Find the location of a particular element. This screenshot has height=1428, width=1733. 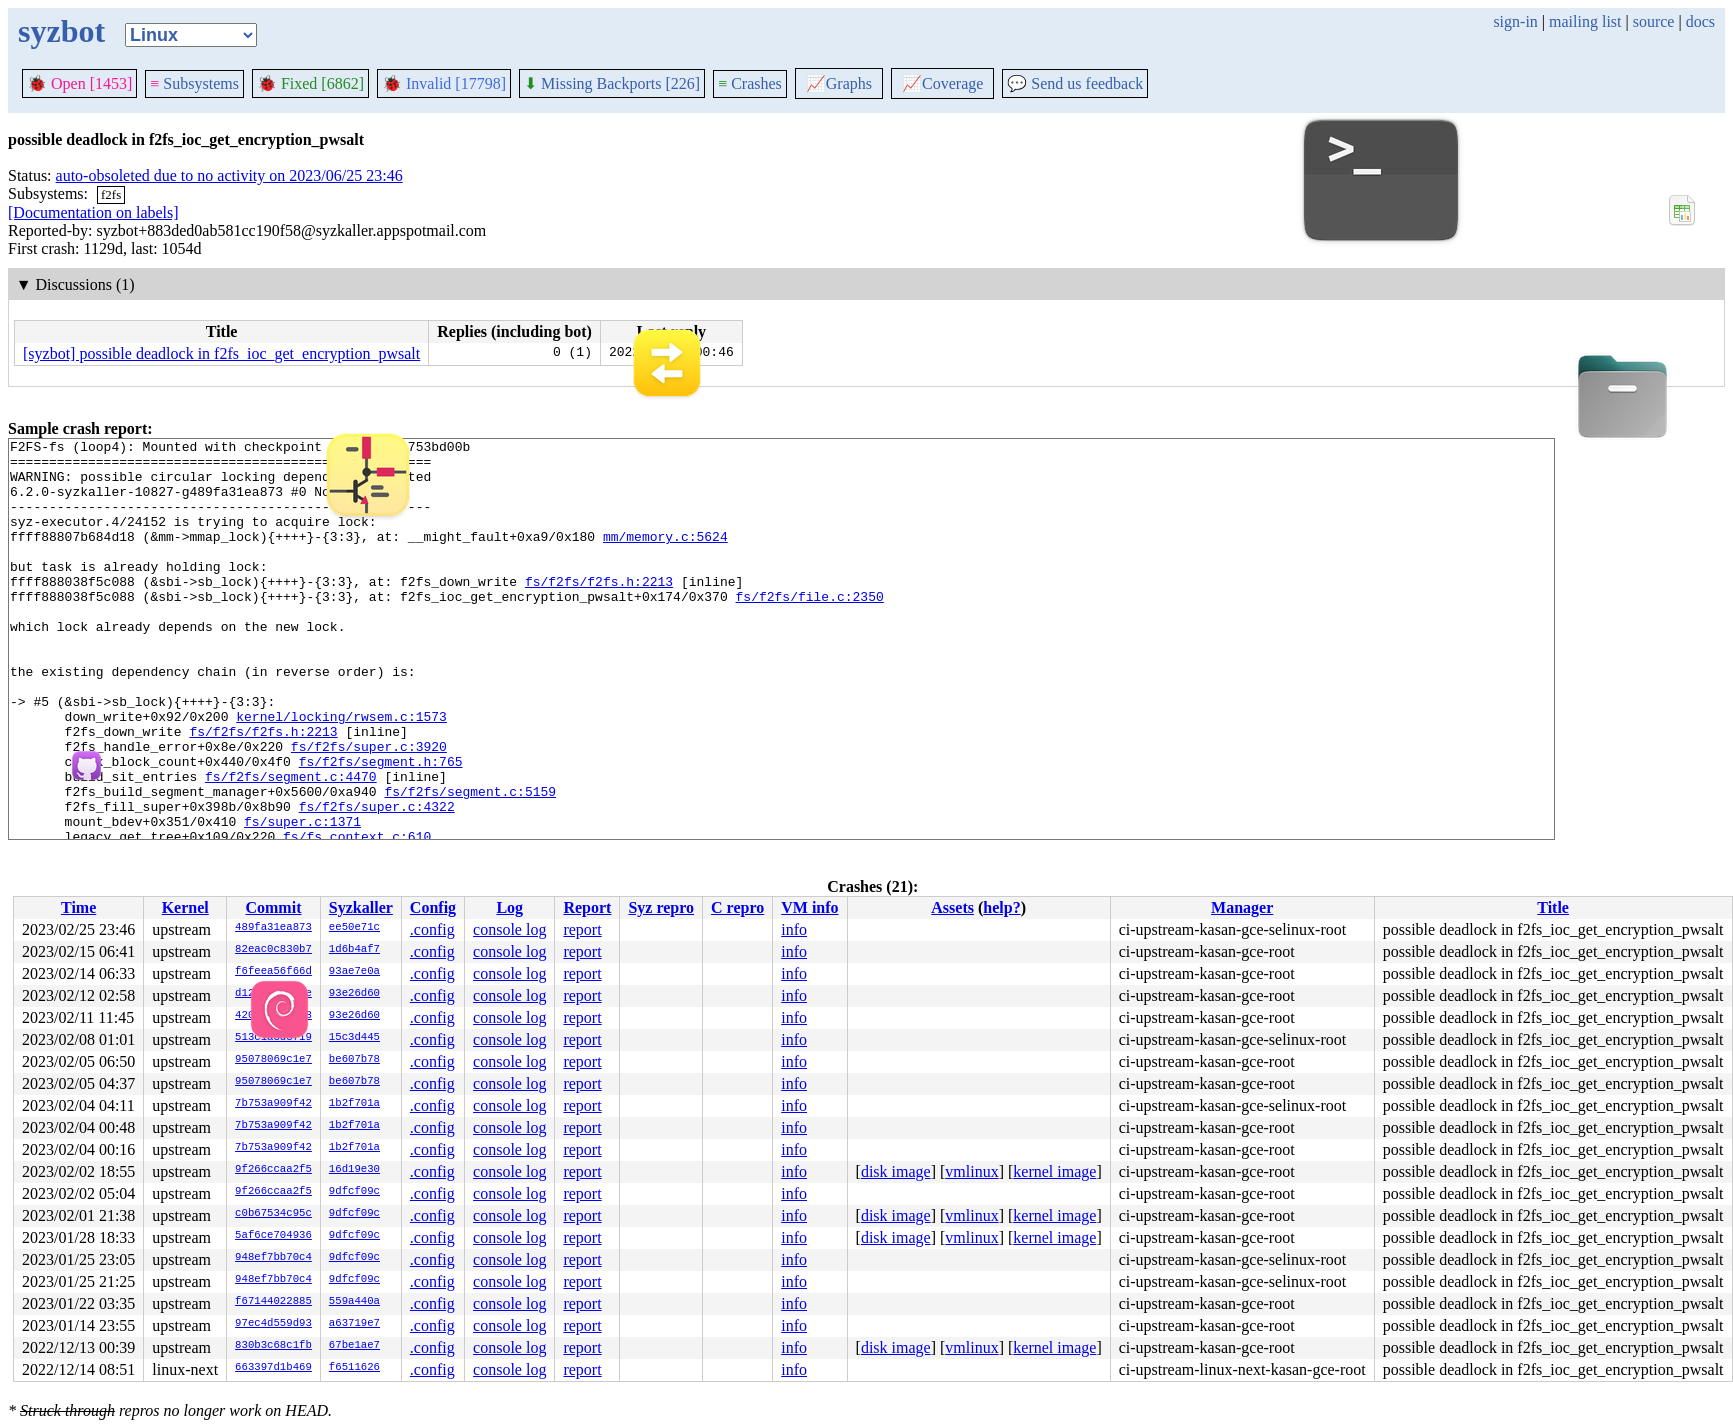

open a spreadsheet file is located at coordinates (1682, 210).